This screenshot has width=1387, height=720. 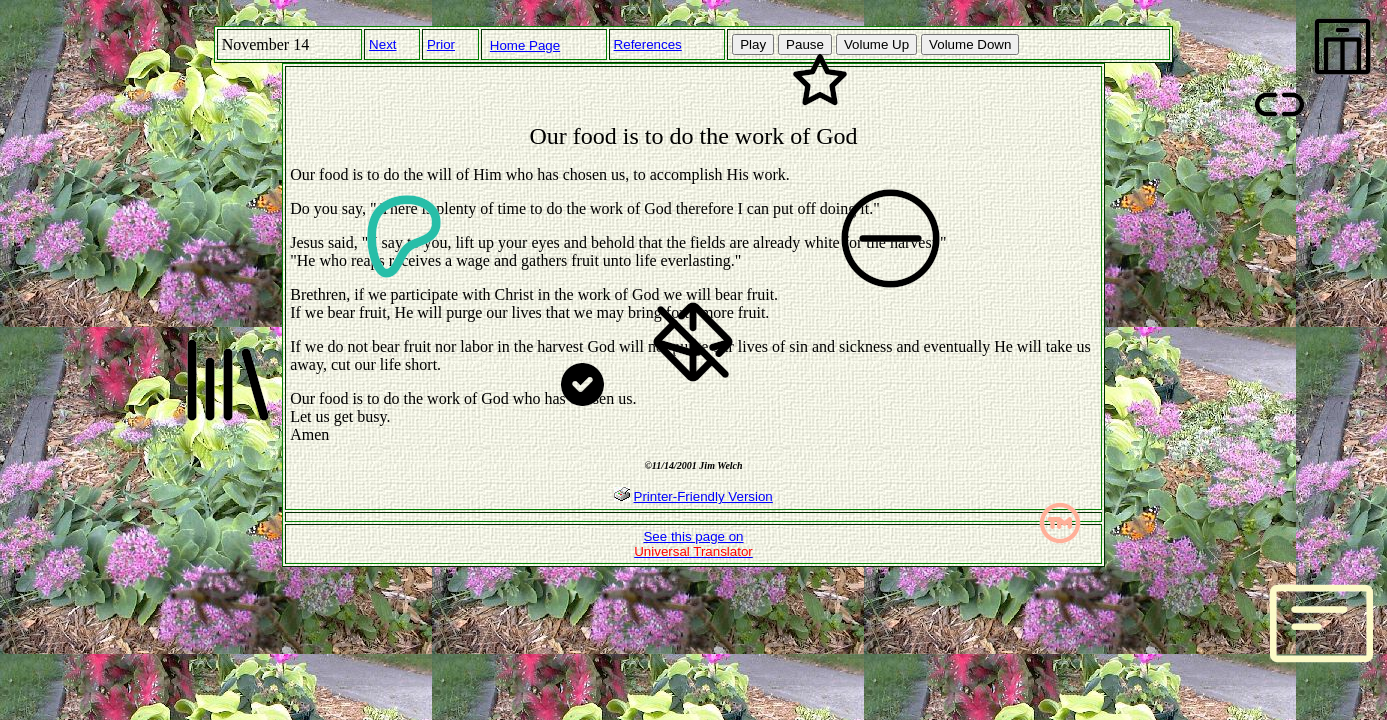 What do you see at coordinates (820, 82) in the screenshot?
I see `add item to favorites` at bounding box center [820, 82].